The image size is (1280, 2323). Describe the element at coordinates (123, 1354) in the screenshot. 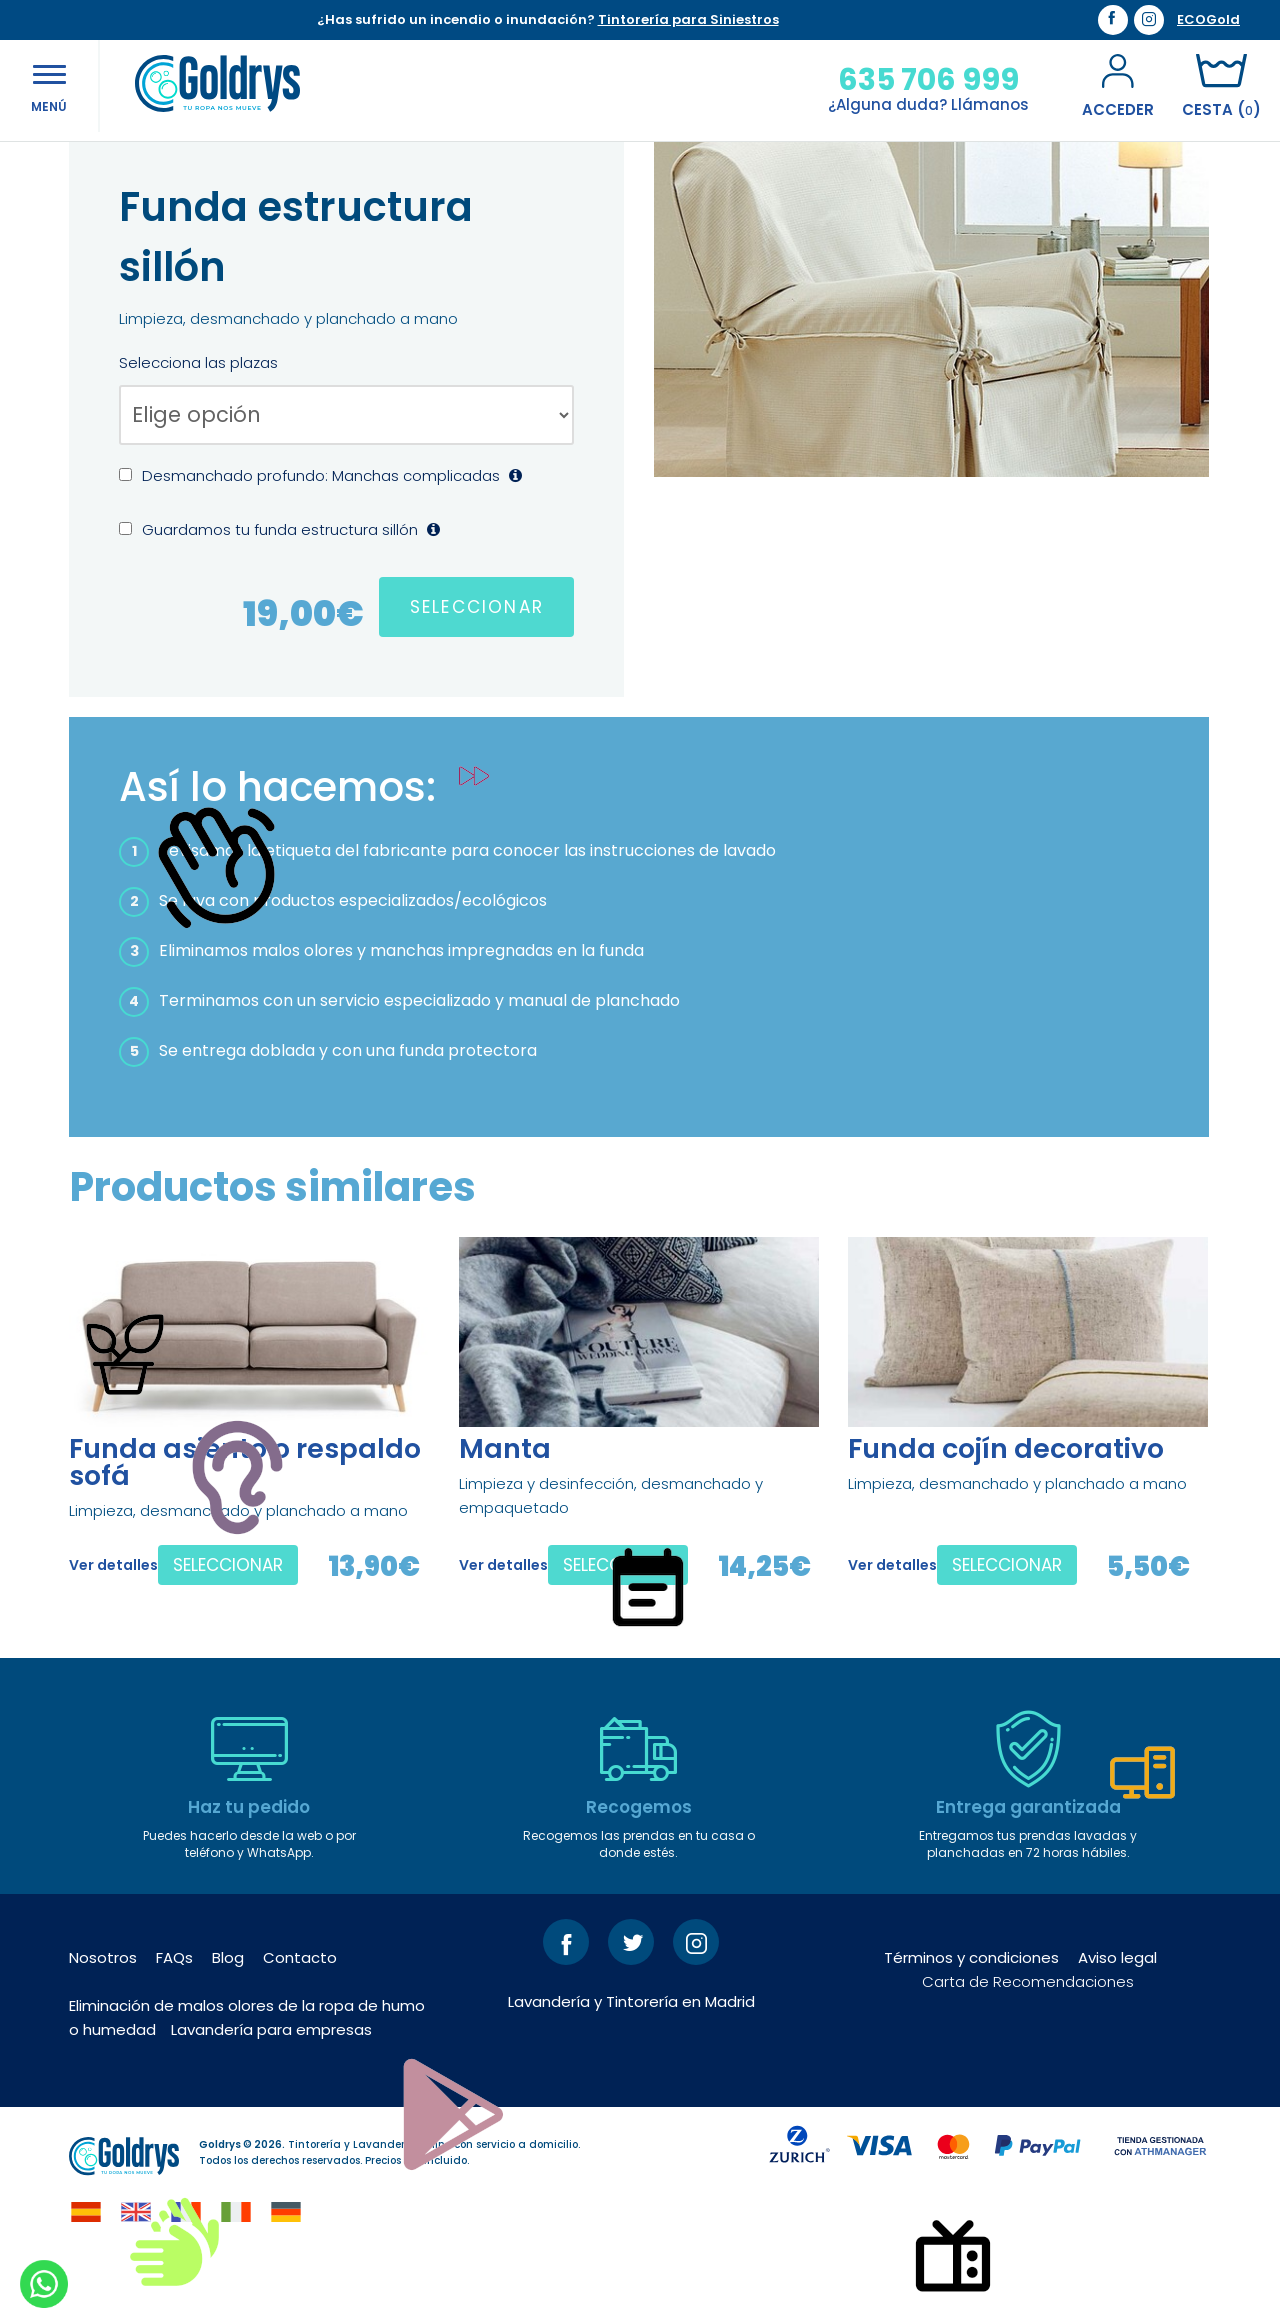

I see `view or manage your garden plants` at that location.